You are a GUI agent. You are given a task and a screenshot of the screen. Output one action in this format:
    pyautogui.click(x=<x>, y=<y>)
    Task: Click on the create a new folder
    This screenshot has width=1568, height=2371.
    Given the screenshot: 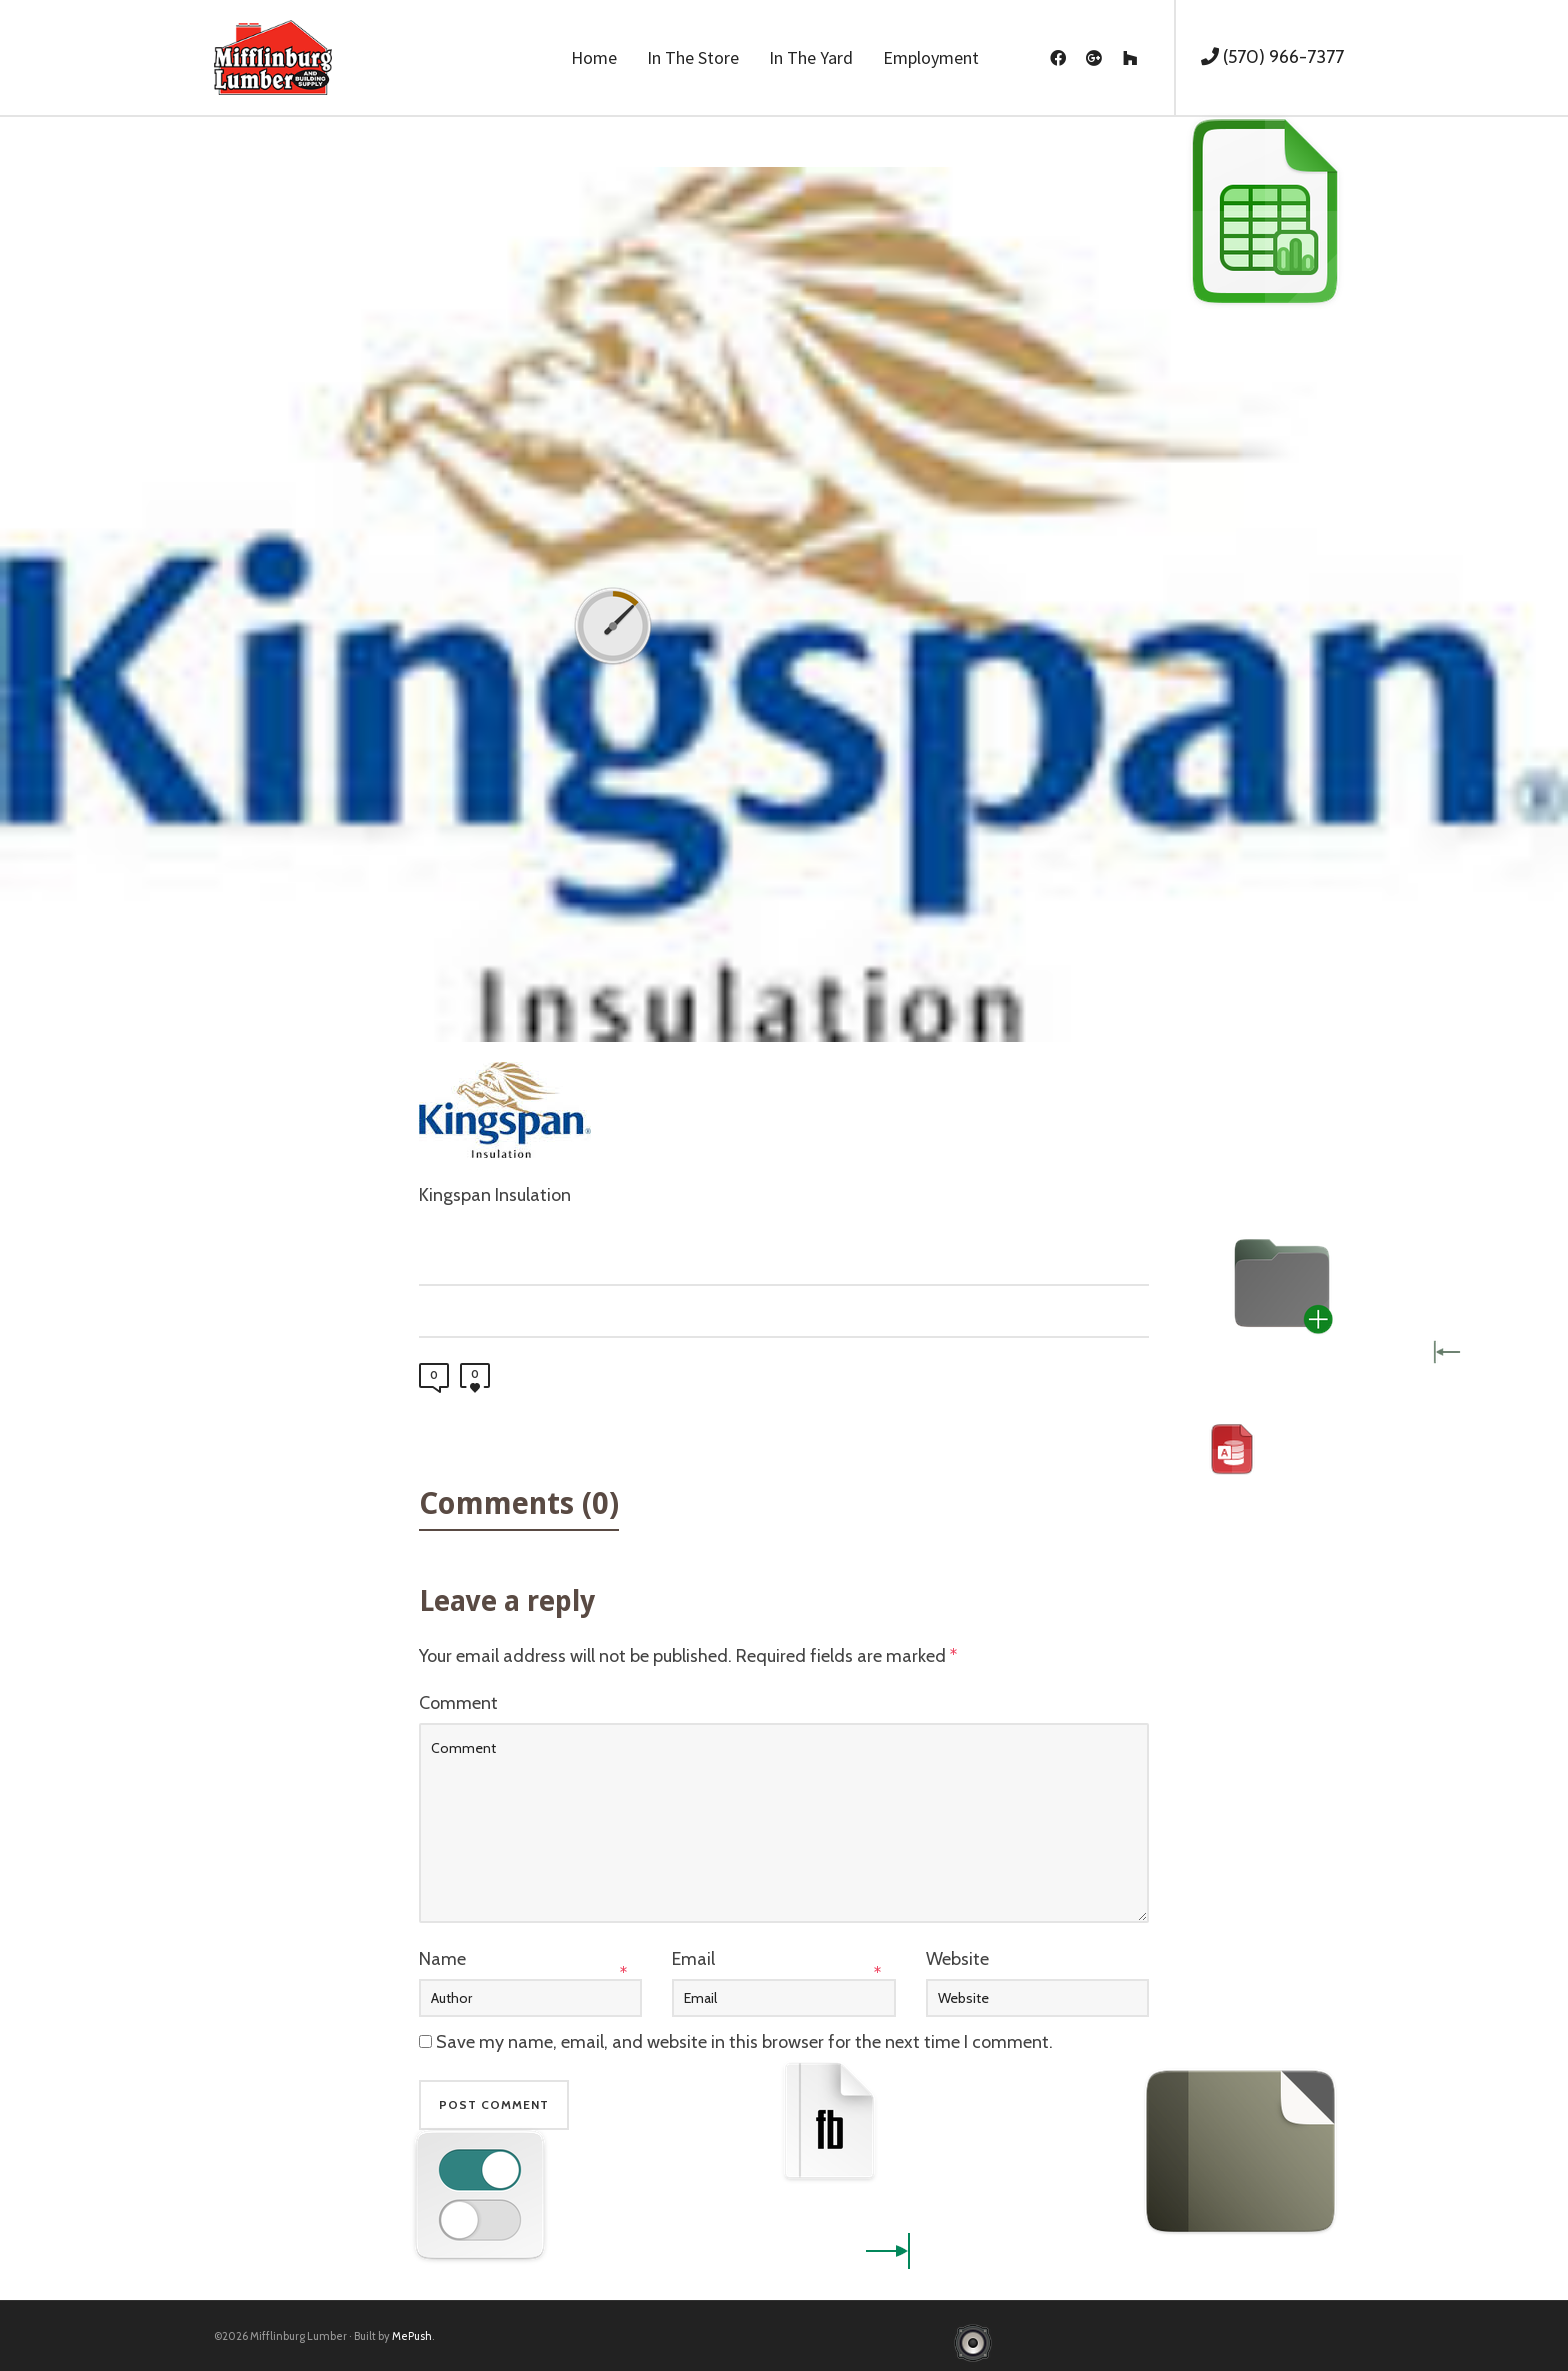 What is the action you would take?
    pyautogui.click(x=1282, y=1283)
    